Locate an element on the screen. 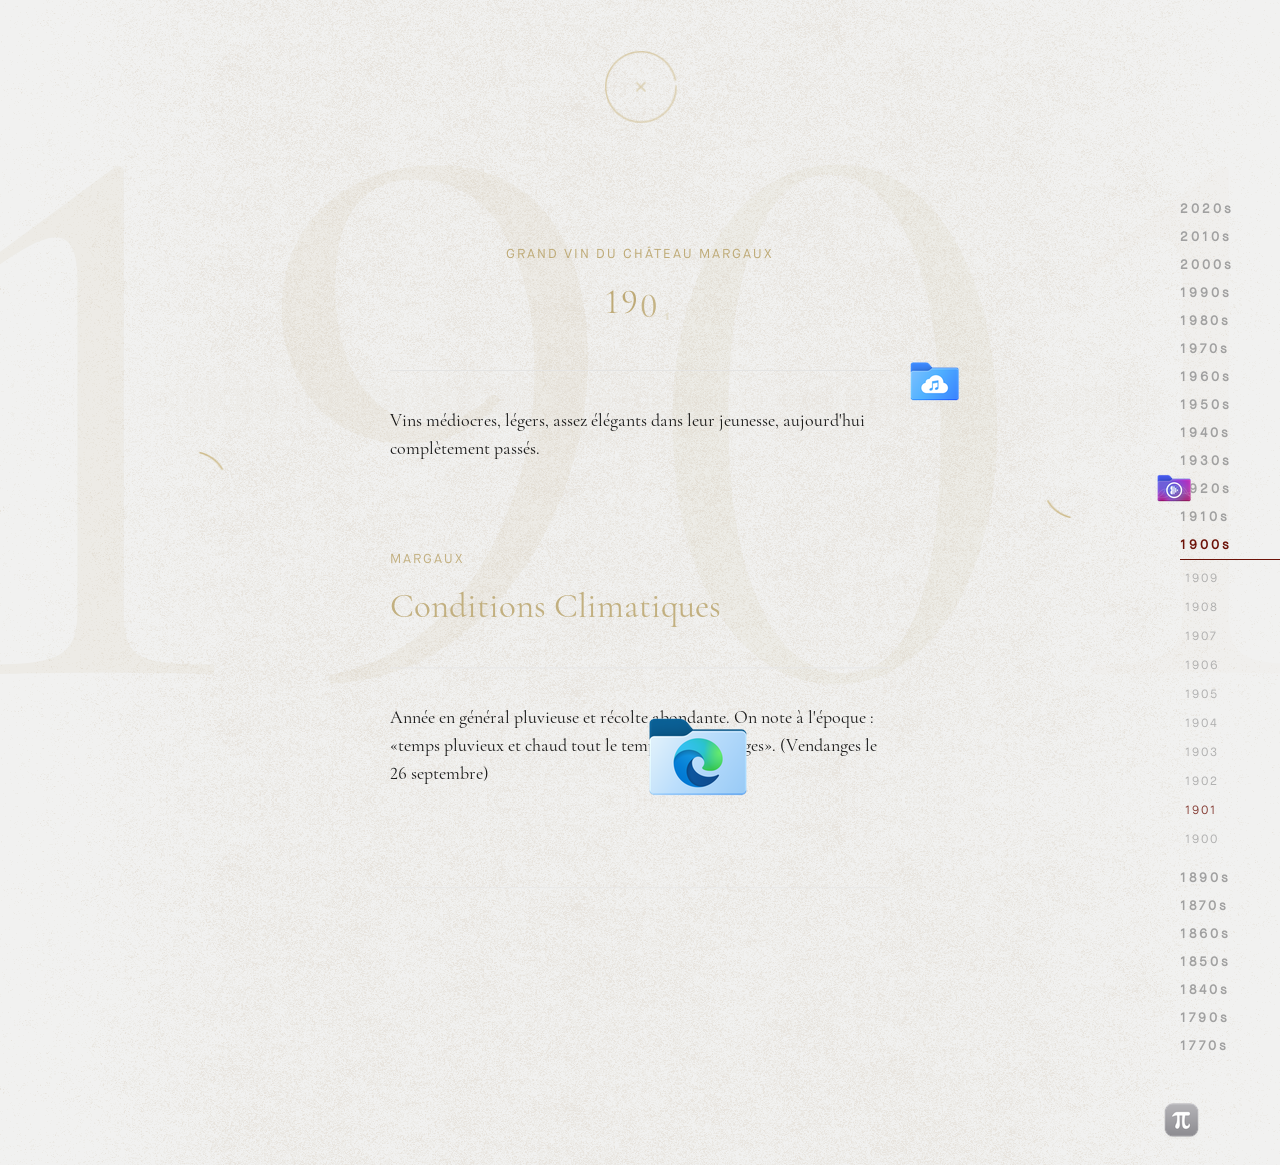 The width and height of the screenshot is (1280, 1165). open mathematics or calculator app is located at coordinates (1181, 1120).